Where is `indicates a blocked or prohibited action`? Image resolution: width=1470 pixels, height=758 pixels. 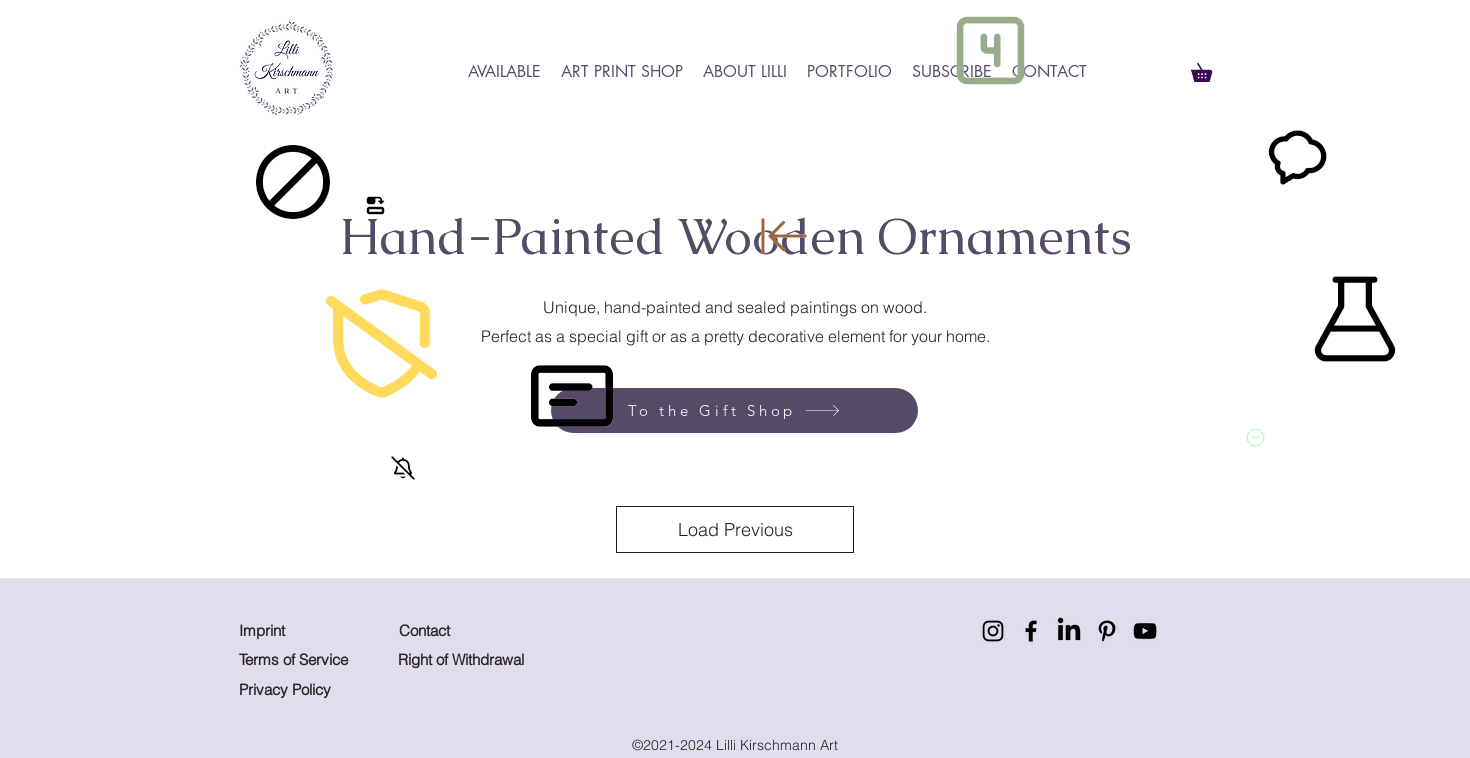 indicates a blocked or prohibited action is located at coordinates (293, 182).